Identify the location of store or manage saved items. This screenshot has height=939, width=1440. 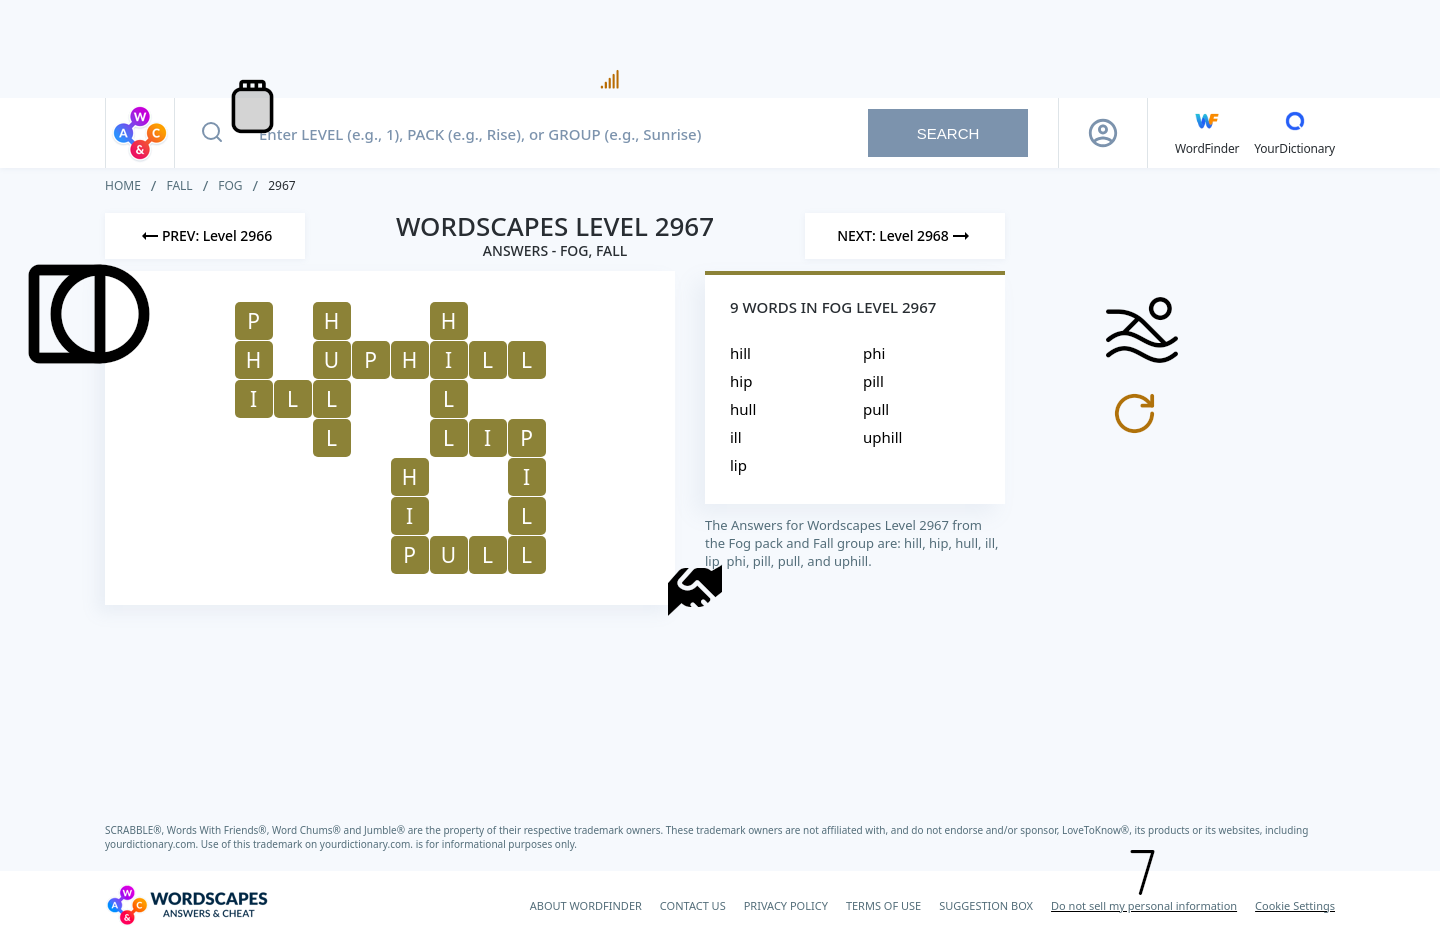
(252, 106).